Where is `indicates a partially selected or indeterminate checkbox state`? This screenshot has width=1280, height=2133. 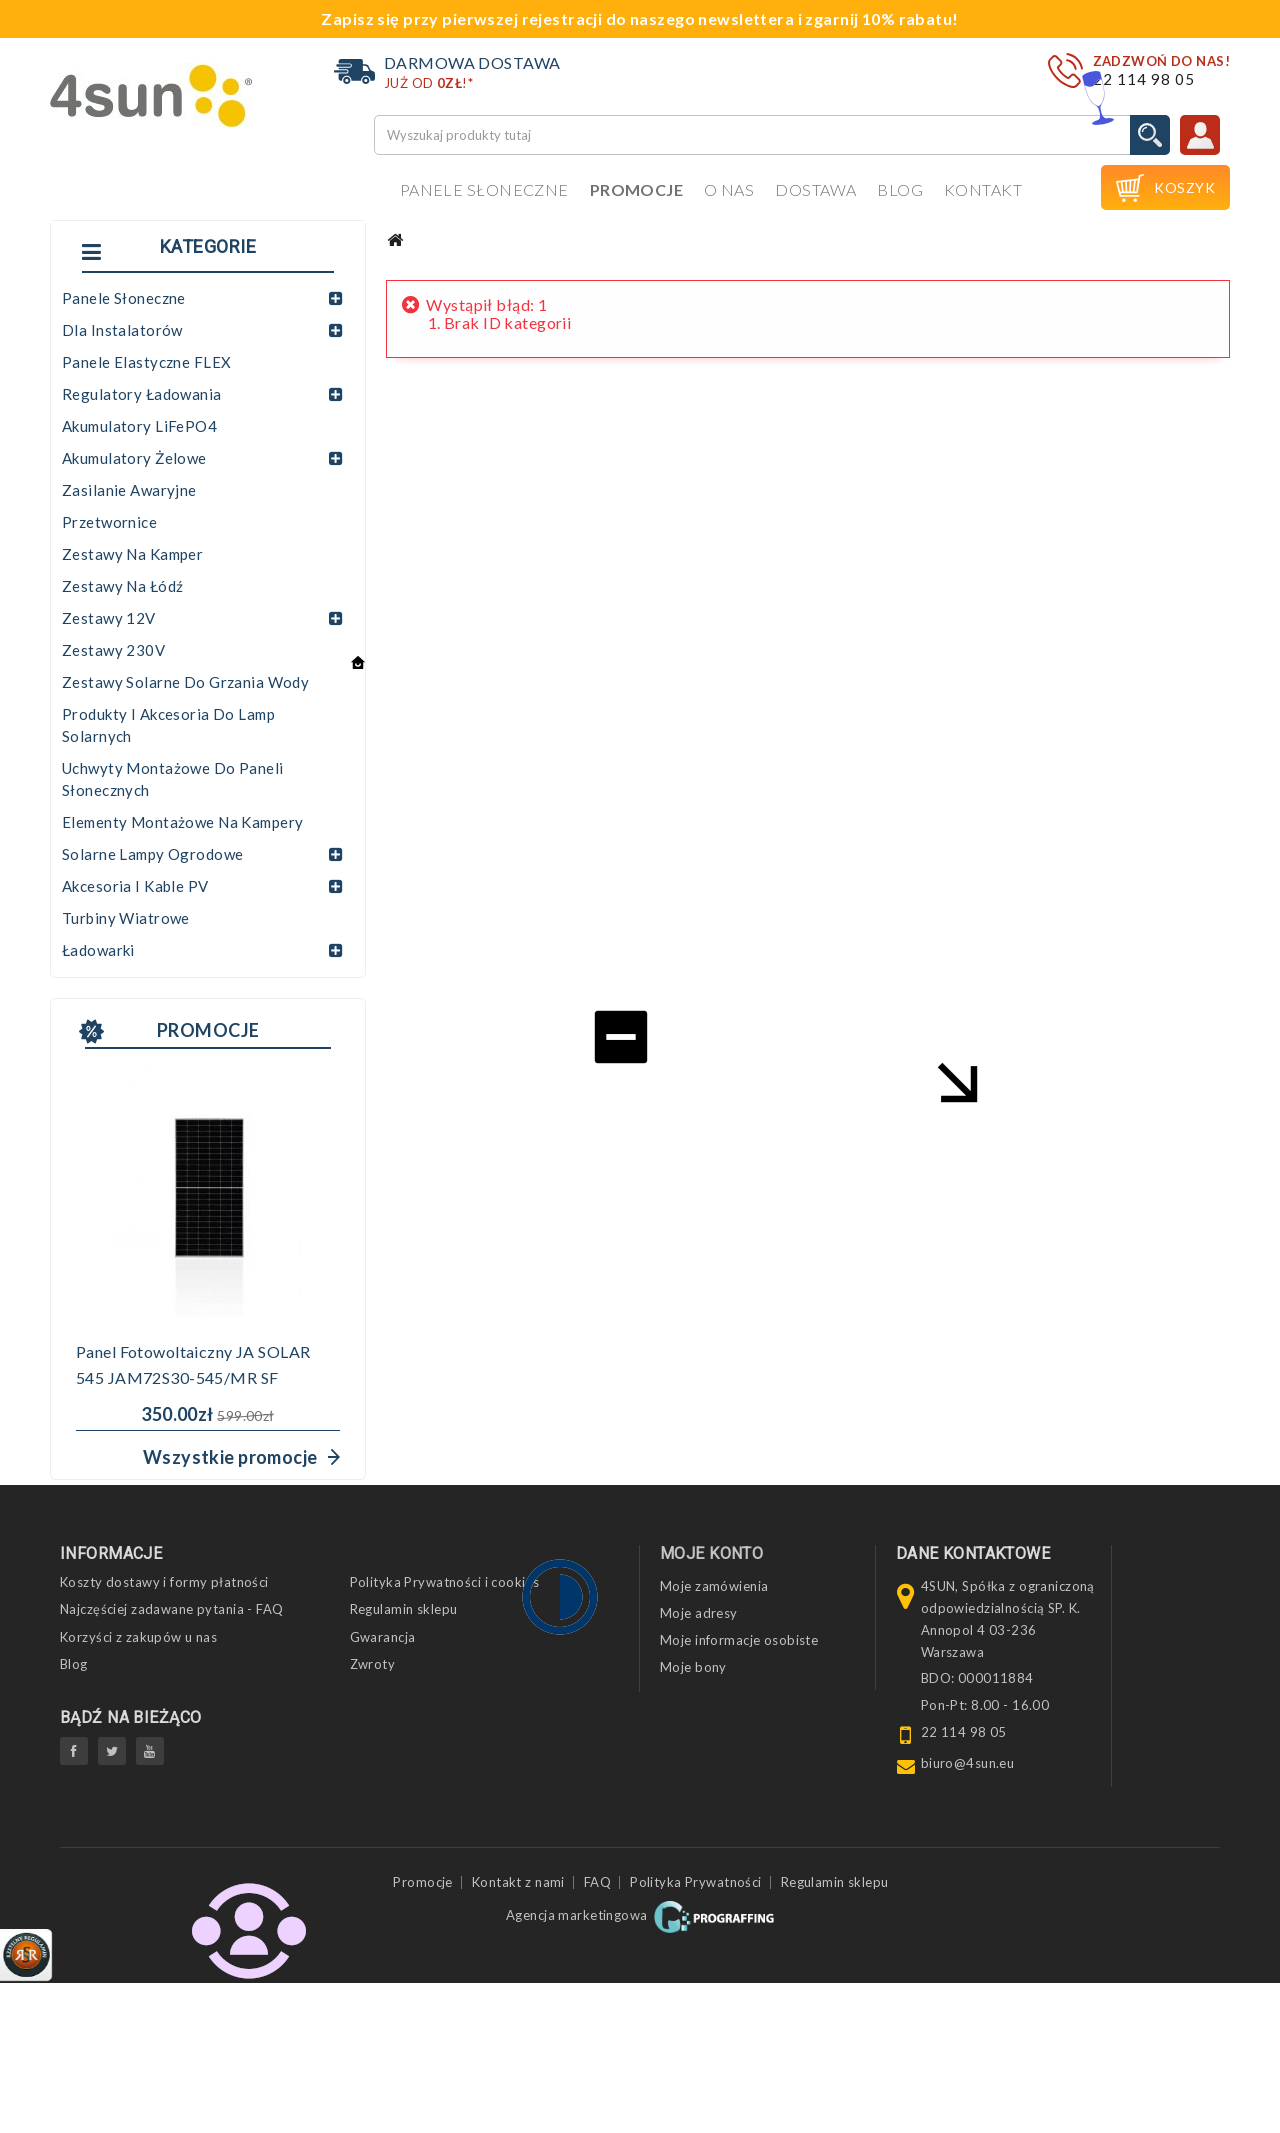 indicates a partially selected or indeterminate checkbox state is located at coordinates (621, 1037).